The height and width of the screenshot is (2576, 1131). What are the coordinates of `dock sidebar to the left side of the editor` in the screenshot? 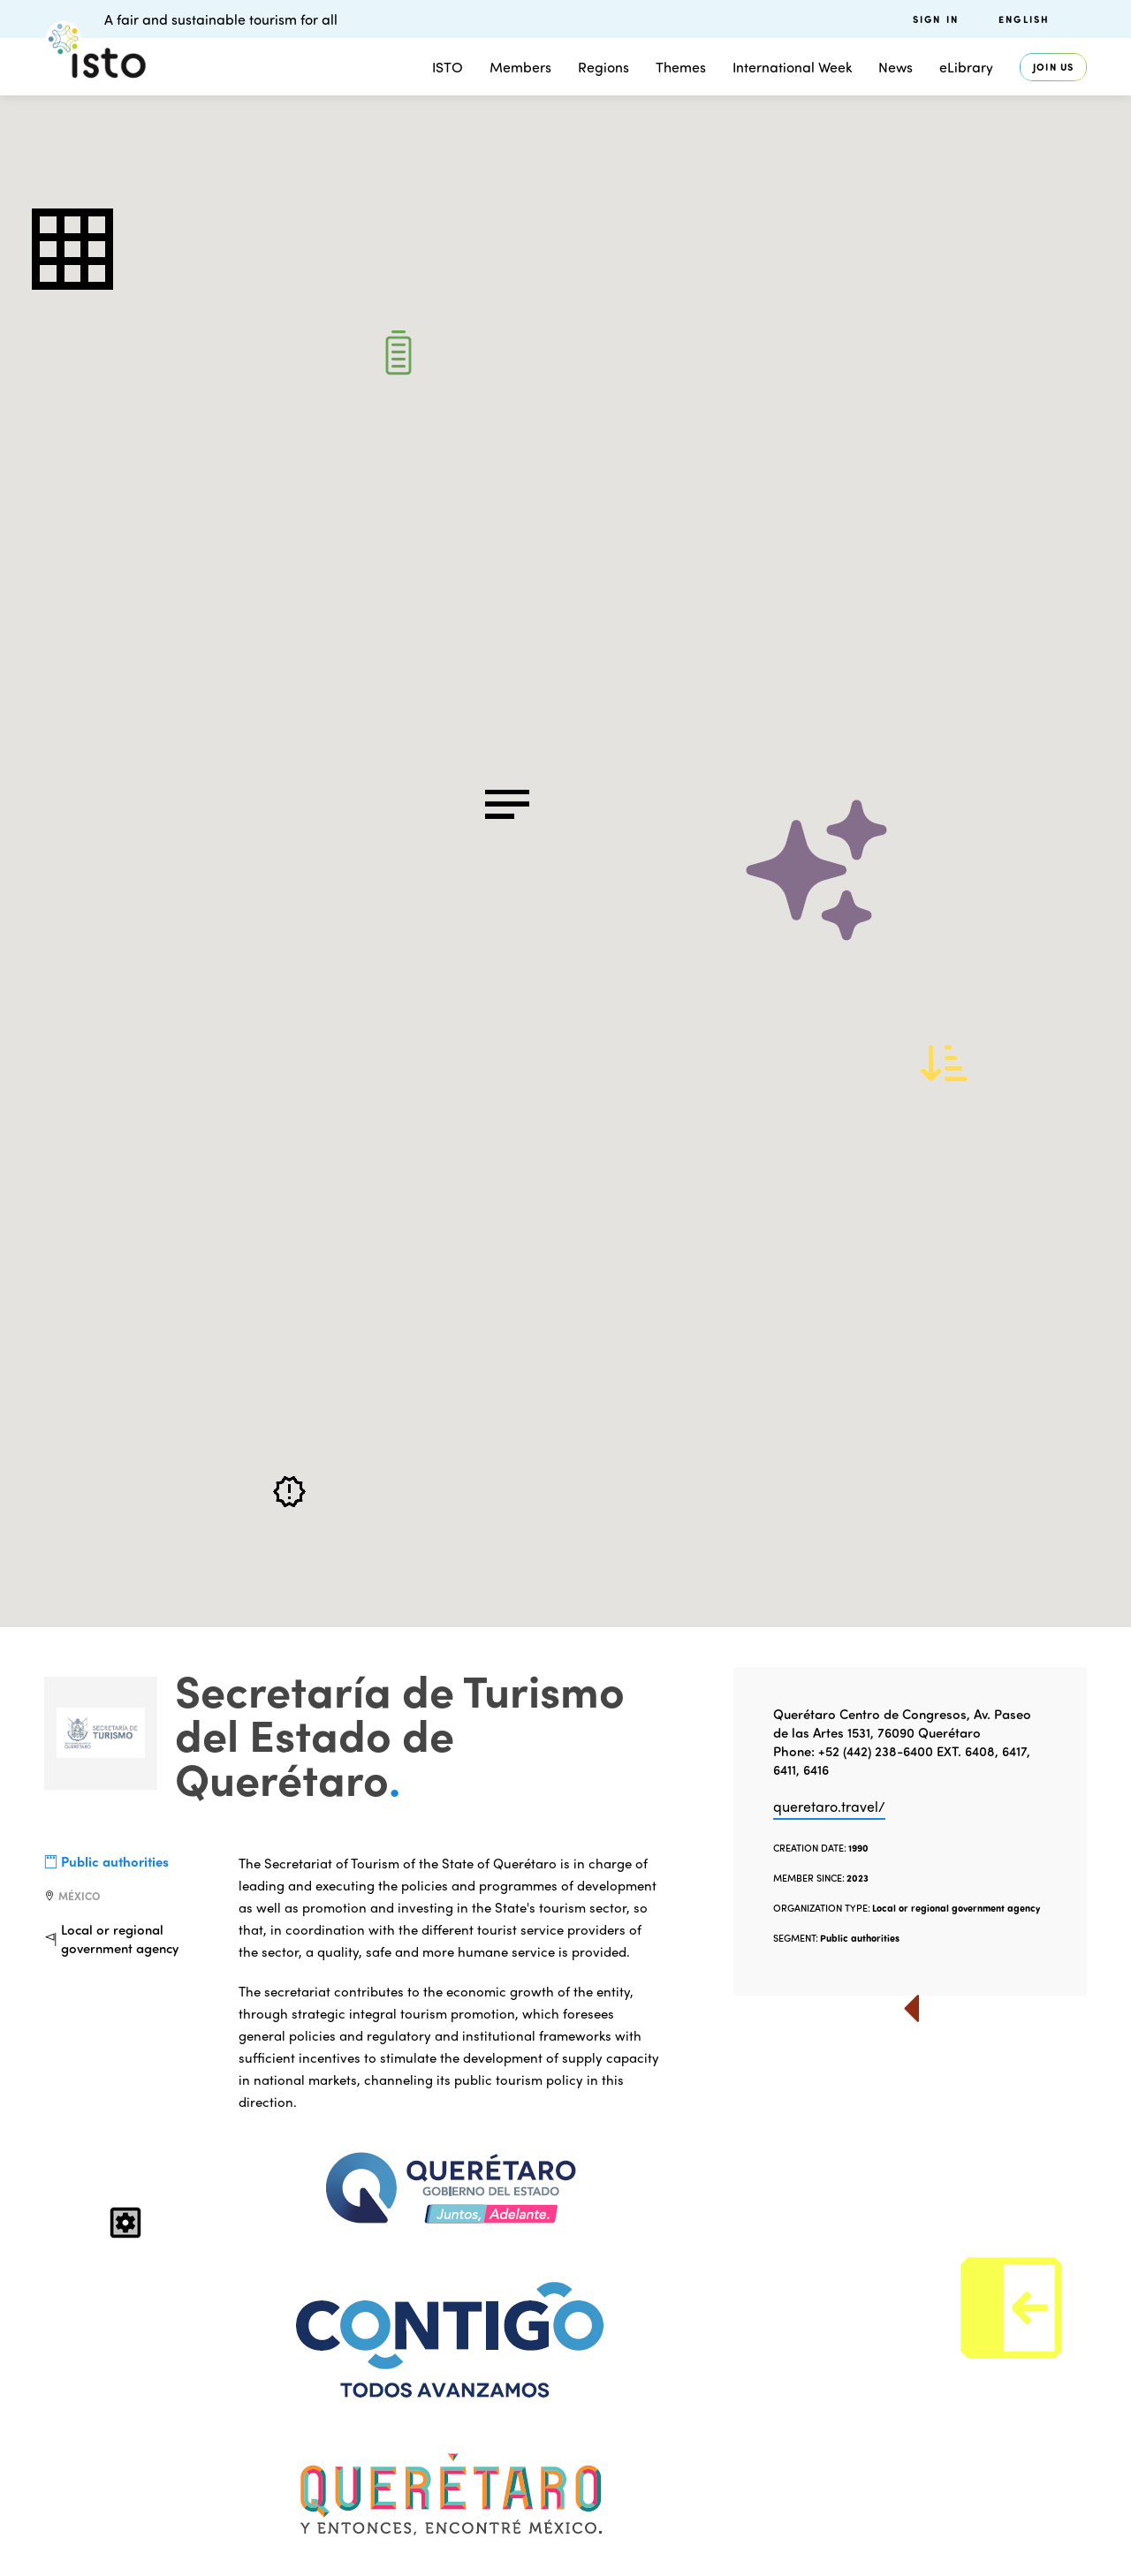 It's located at (1011, 2307).